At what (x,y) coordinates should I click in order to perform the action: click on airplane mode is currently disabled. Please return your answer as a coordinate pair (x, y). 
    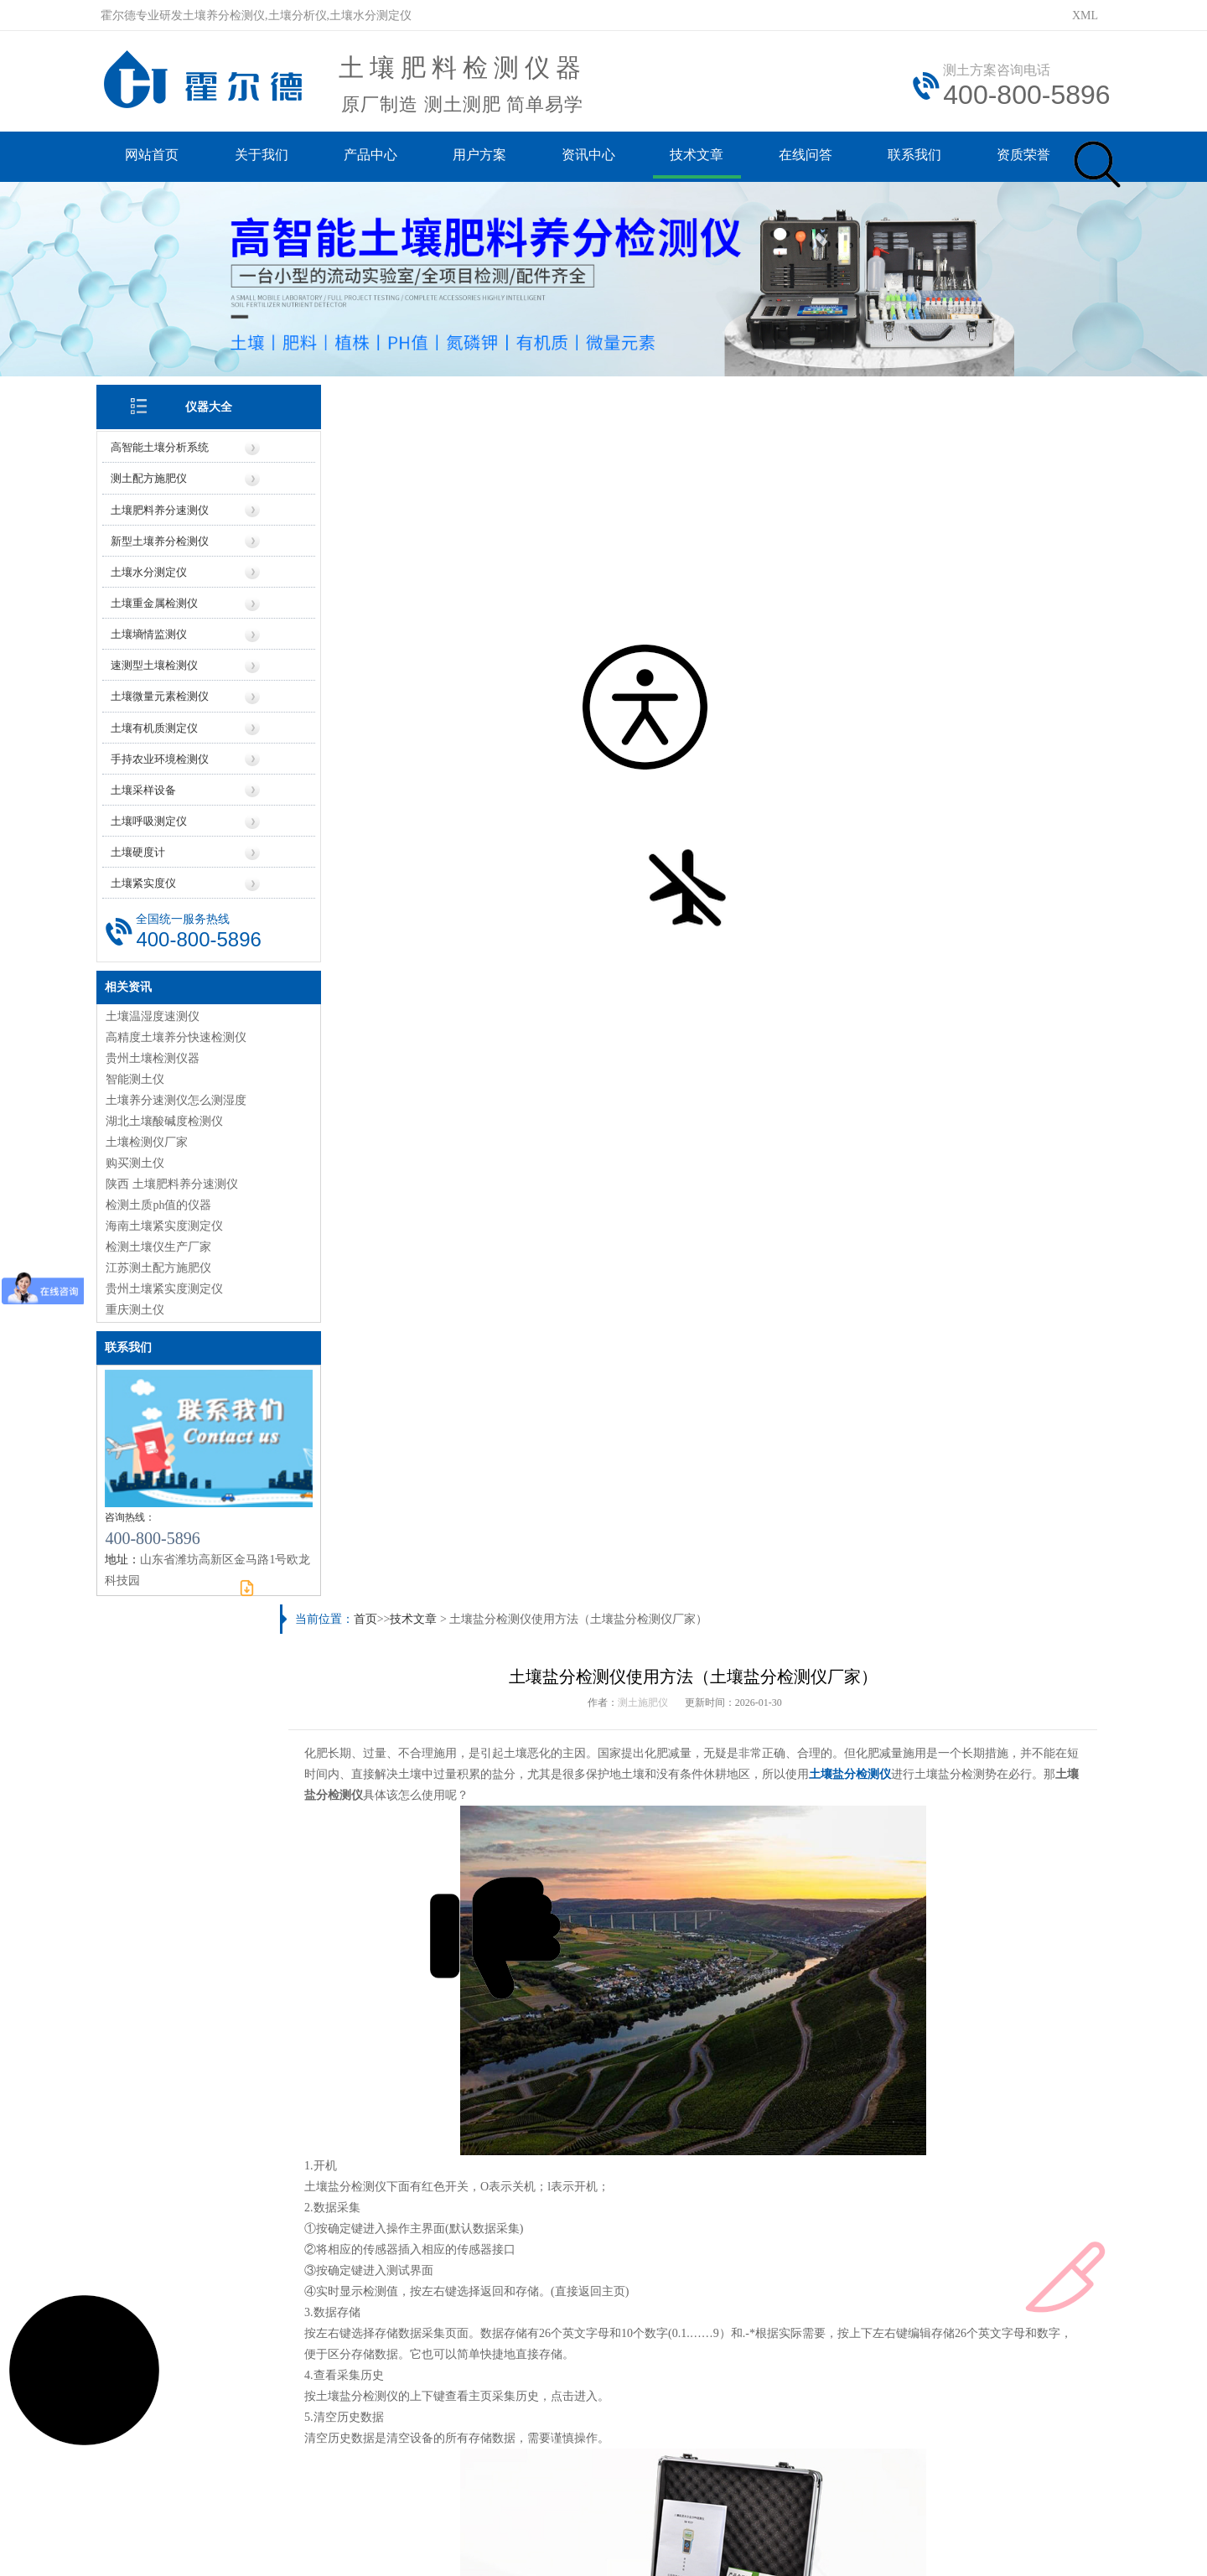
    Looking at the image, I should click on (687, 887).